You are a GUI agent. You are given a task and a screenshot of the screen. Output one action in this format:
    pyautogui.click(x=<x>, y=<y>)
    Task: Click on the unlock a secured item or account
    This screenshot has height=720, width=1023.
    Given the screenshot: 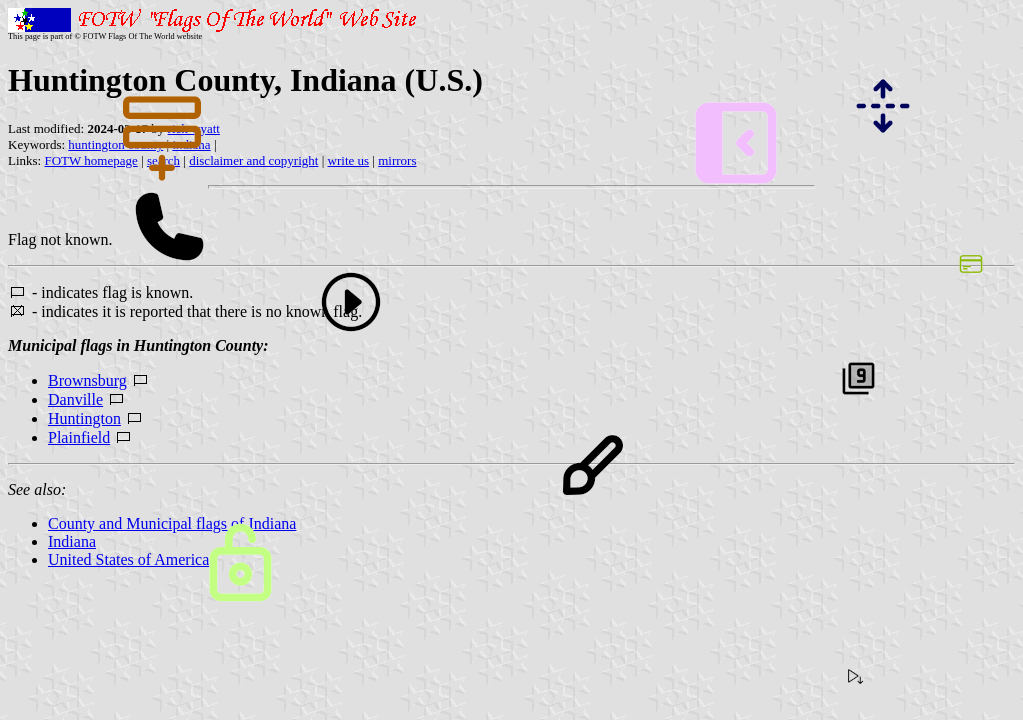 What is the action you would take?
    pyautogui.click(x=240, y=562)
    